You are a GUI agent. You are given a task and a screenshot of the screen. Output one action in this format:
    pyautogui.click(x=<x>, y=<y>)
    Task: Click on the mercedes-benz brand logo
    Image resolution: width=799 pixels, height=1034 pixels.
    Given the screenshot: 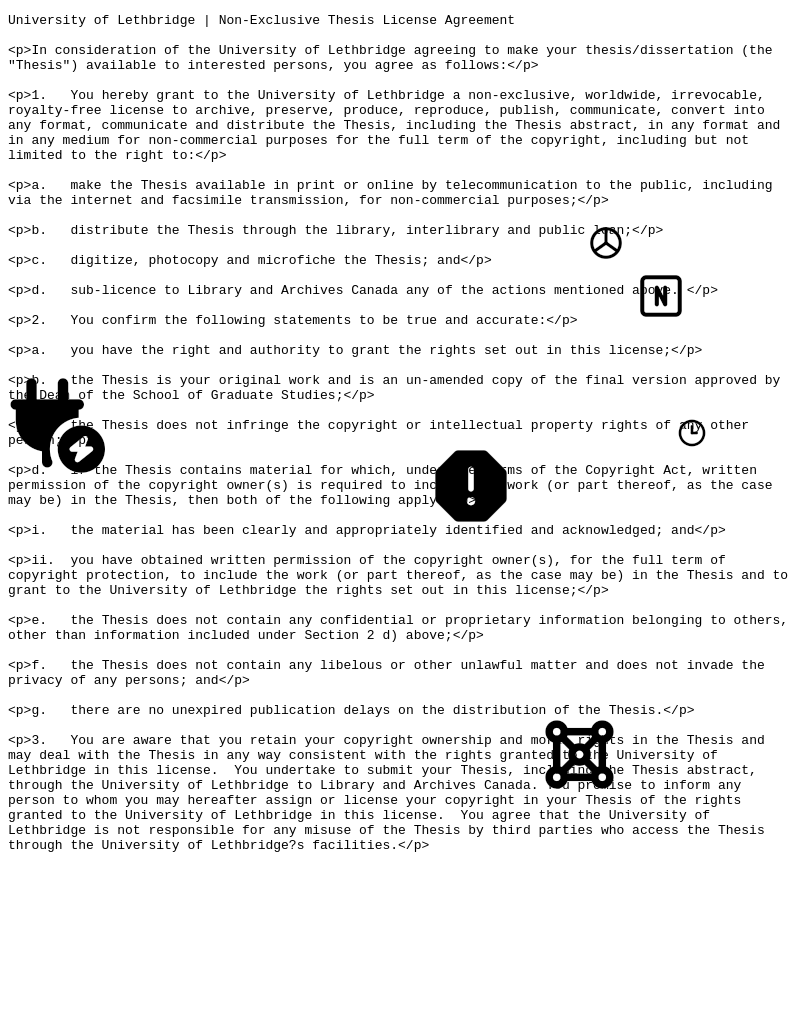 What is the action you would take?
    pyautogui.click(x=606, y=243)
    